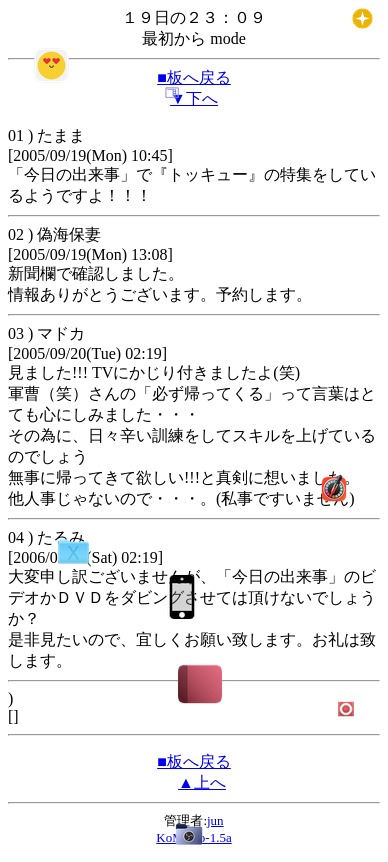 The height and width of the screenshot is (862, 388). I want to click on access social features in the software center, so click(51, 65).